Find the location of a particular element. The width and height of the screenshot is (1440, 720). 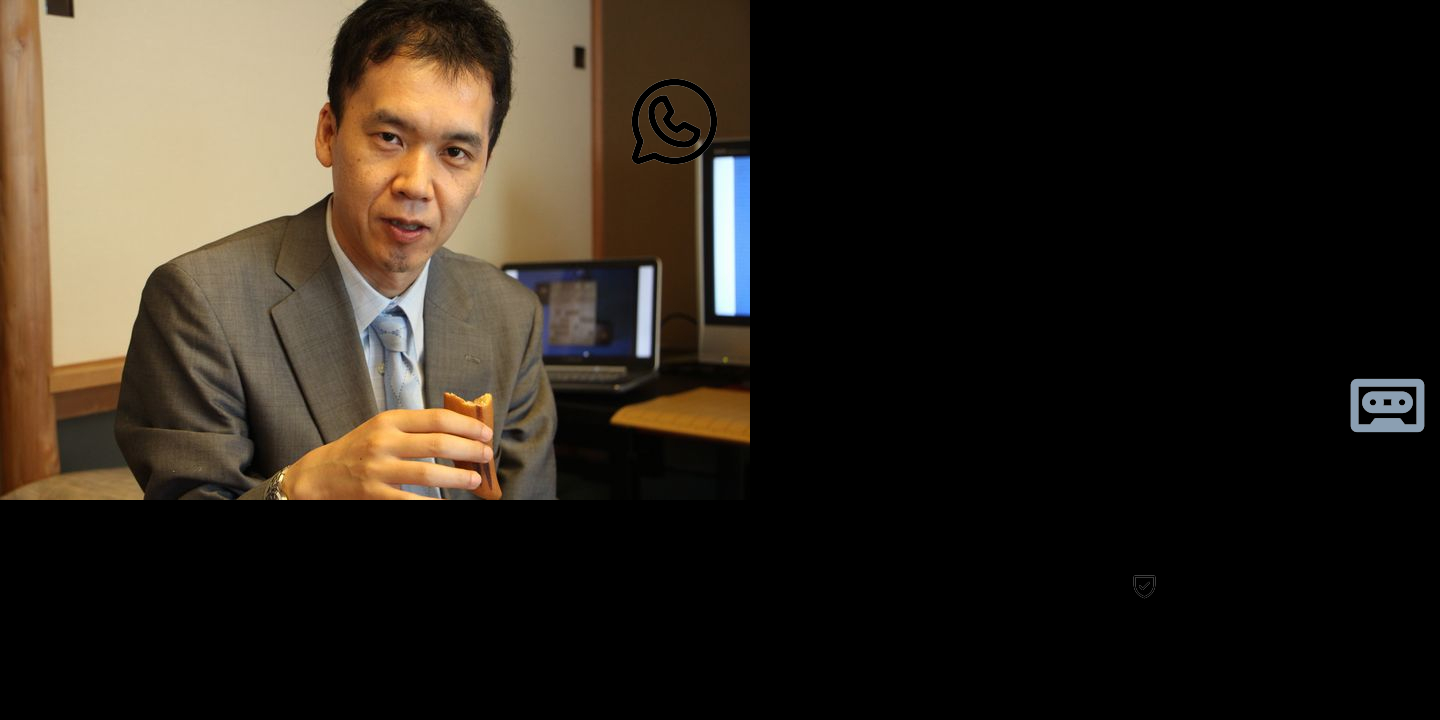

indicates verified or secure status is located at coordinates (1144, 585).